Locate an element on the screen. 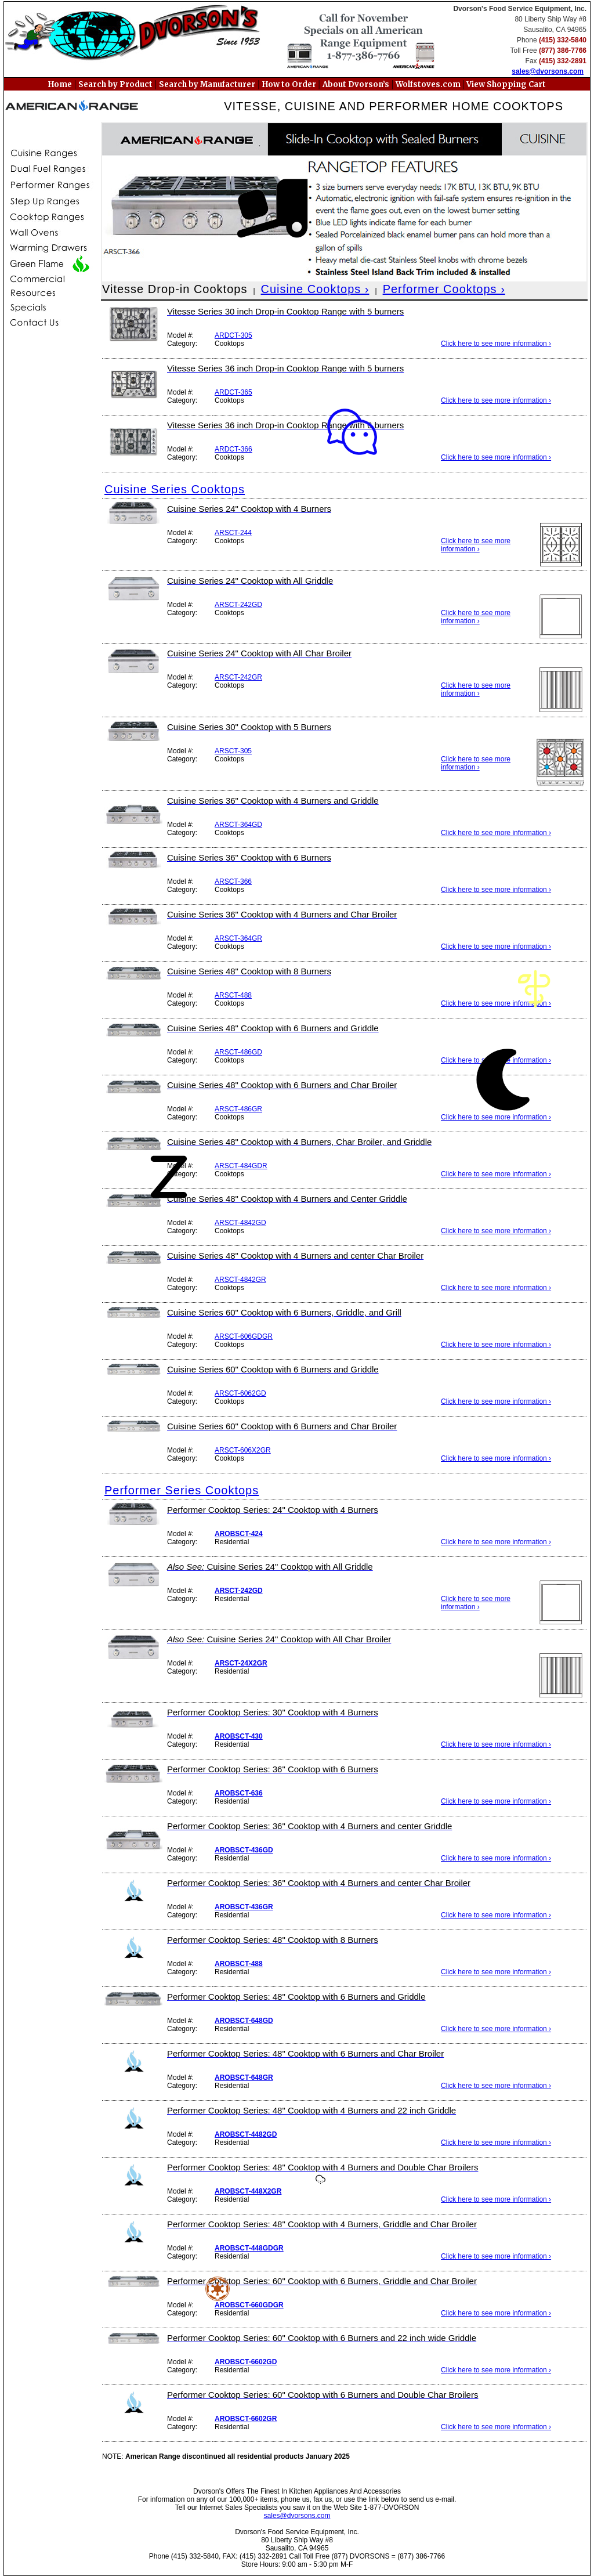  indicates items starting with the letter Z in an alphabetical list is located at coordinates (169, 1177).